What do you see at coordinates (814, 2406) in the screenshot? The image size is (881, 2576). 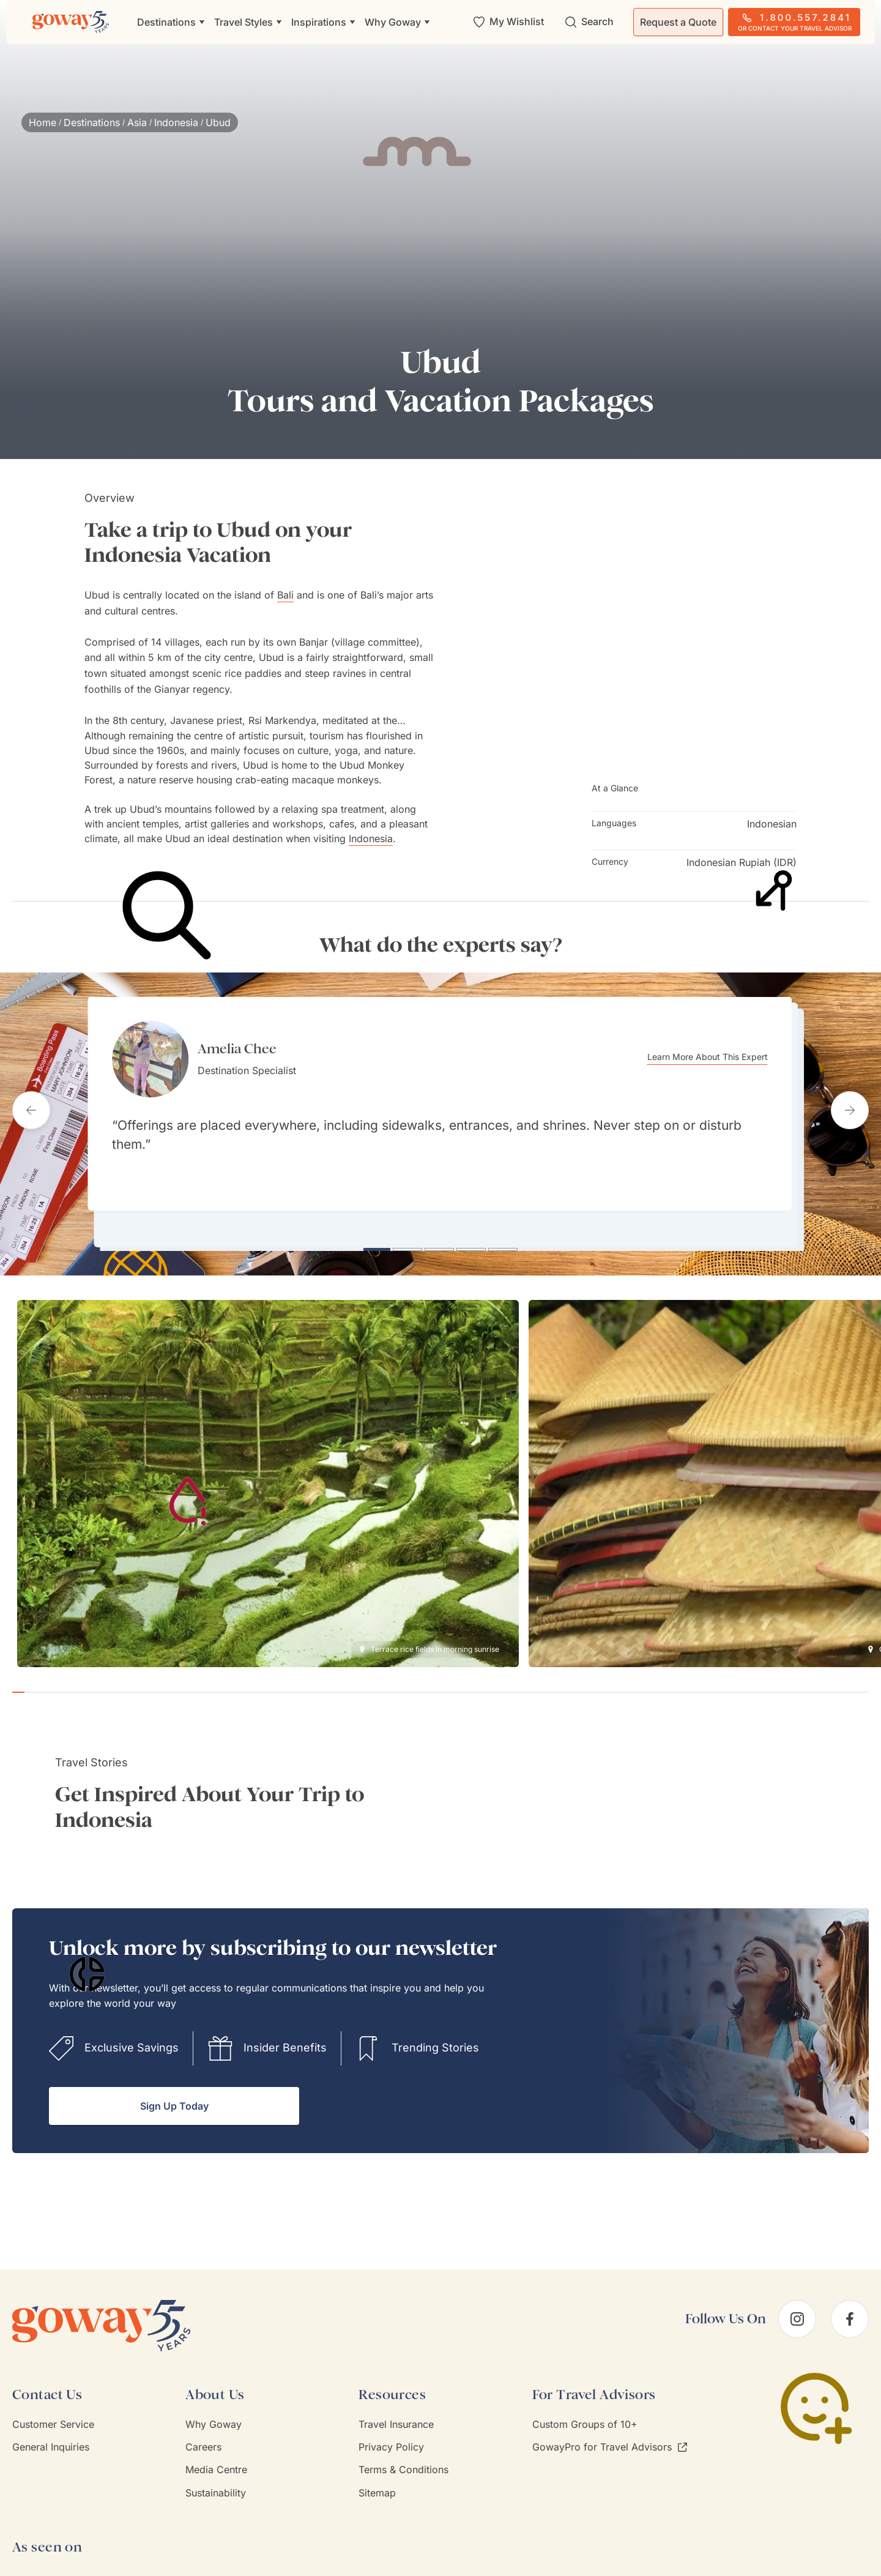 I see `add a new emoji reaction` at bounding box center [814, 2406].